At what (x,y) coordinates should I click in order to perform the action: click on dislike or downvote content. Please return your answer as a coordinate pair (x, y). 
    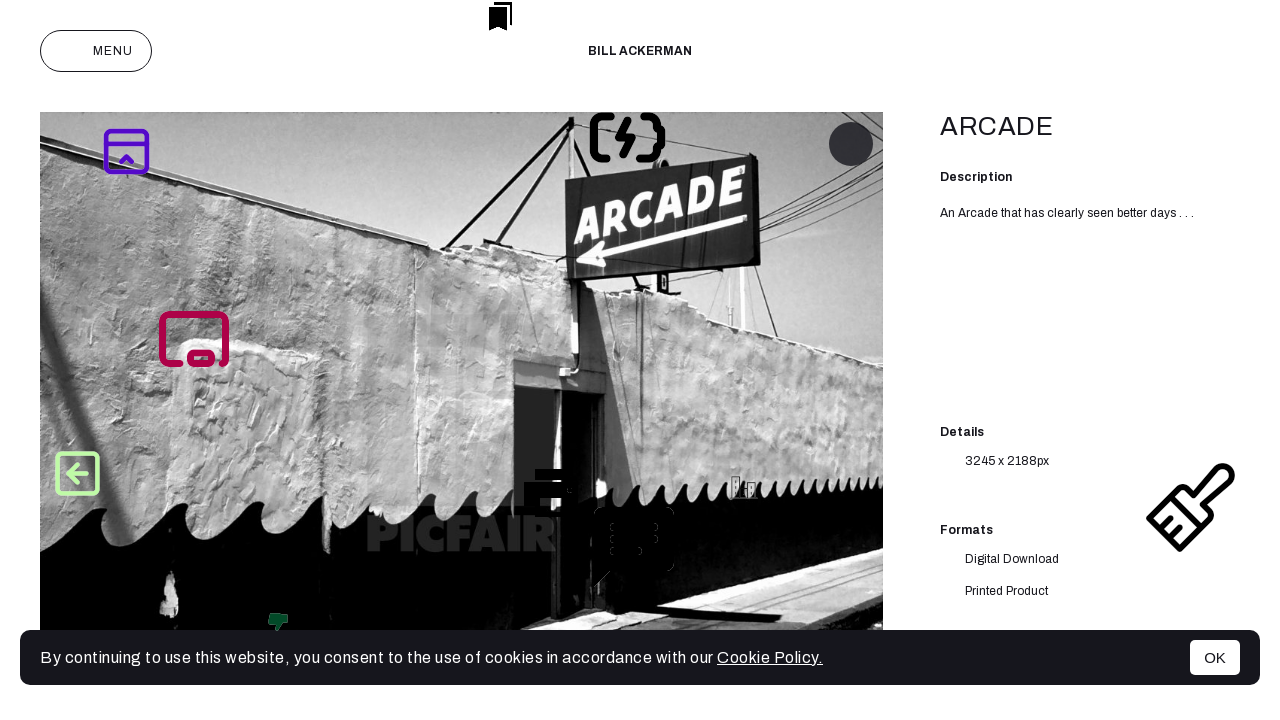
    Looking at the image, I should click on (278, 622).